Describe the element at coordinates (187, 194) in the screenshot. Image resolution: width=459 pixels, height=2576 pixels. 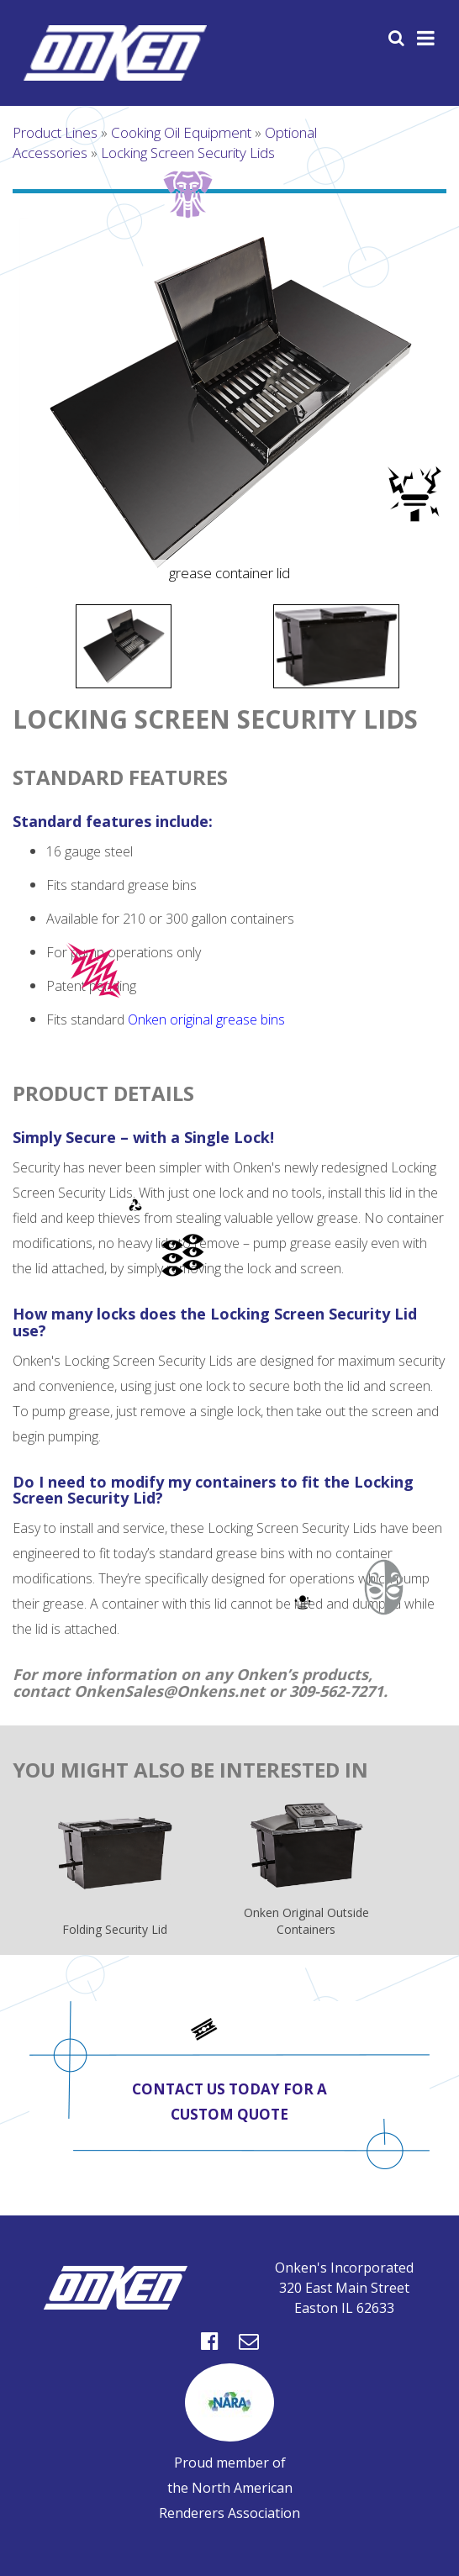
I see `elephant character or avatar icon` at that location.